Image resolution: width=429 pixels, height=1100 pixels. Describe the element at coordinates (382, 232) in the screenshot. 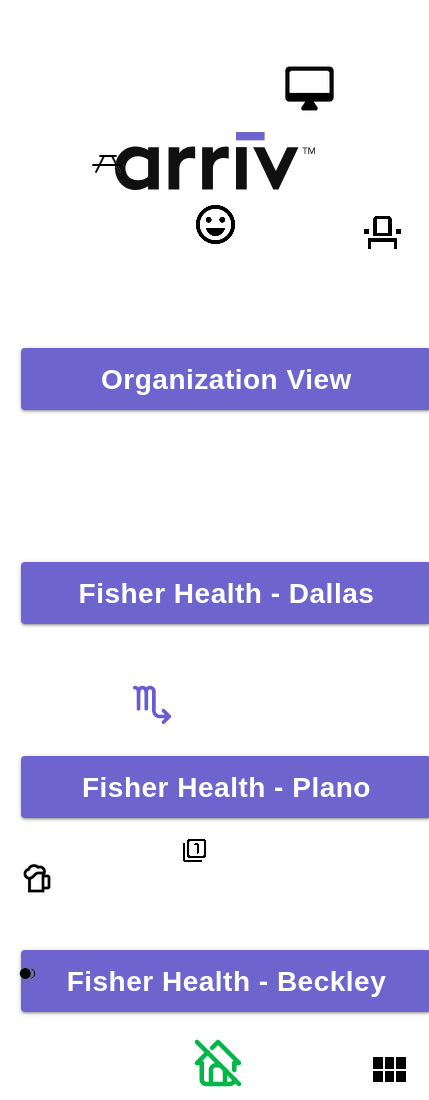

I see `select or reserve a seat` at that location.